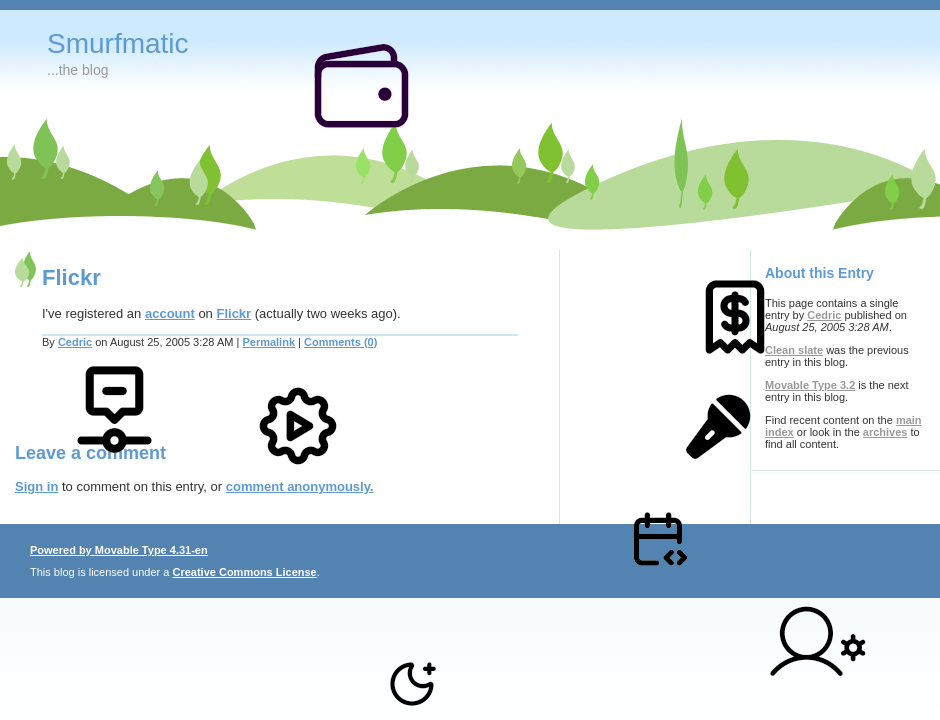 This screenshot has height=720, width=940. What do you see at coordinates (814, 644) in the screenshot?
I see `access user settings` at bounding box center [814, 644].